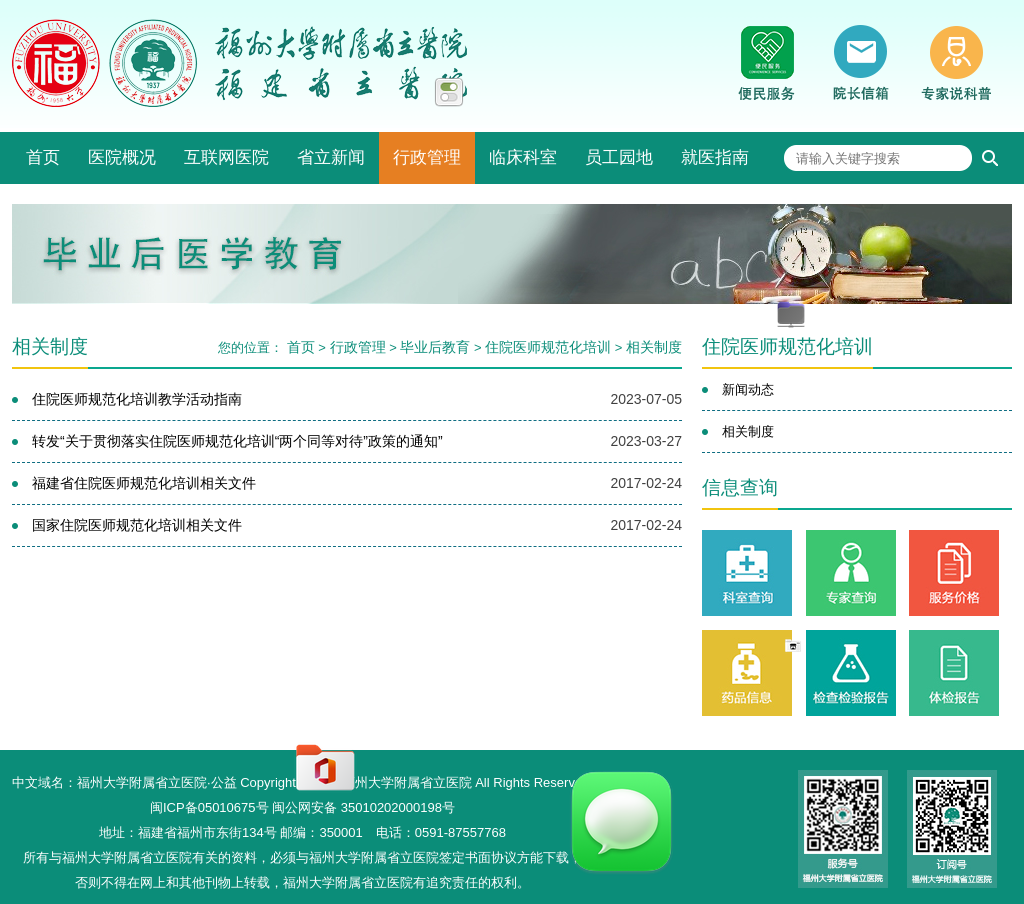 This screenshot has width=1024, height=904. I want to click on open your itch.io games folder, so click(793, 646).